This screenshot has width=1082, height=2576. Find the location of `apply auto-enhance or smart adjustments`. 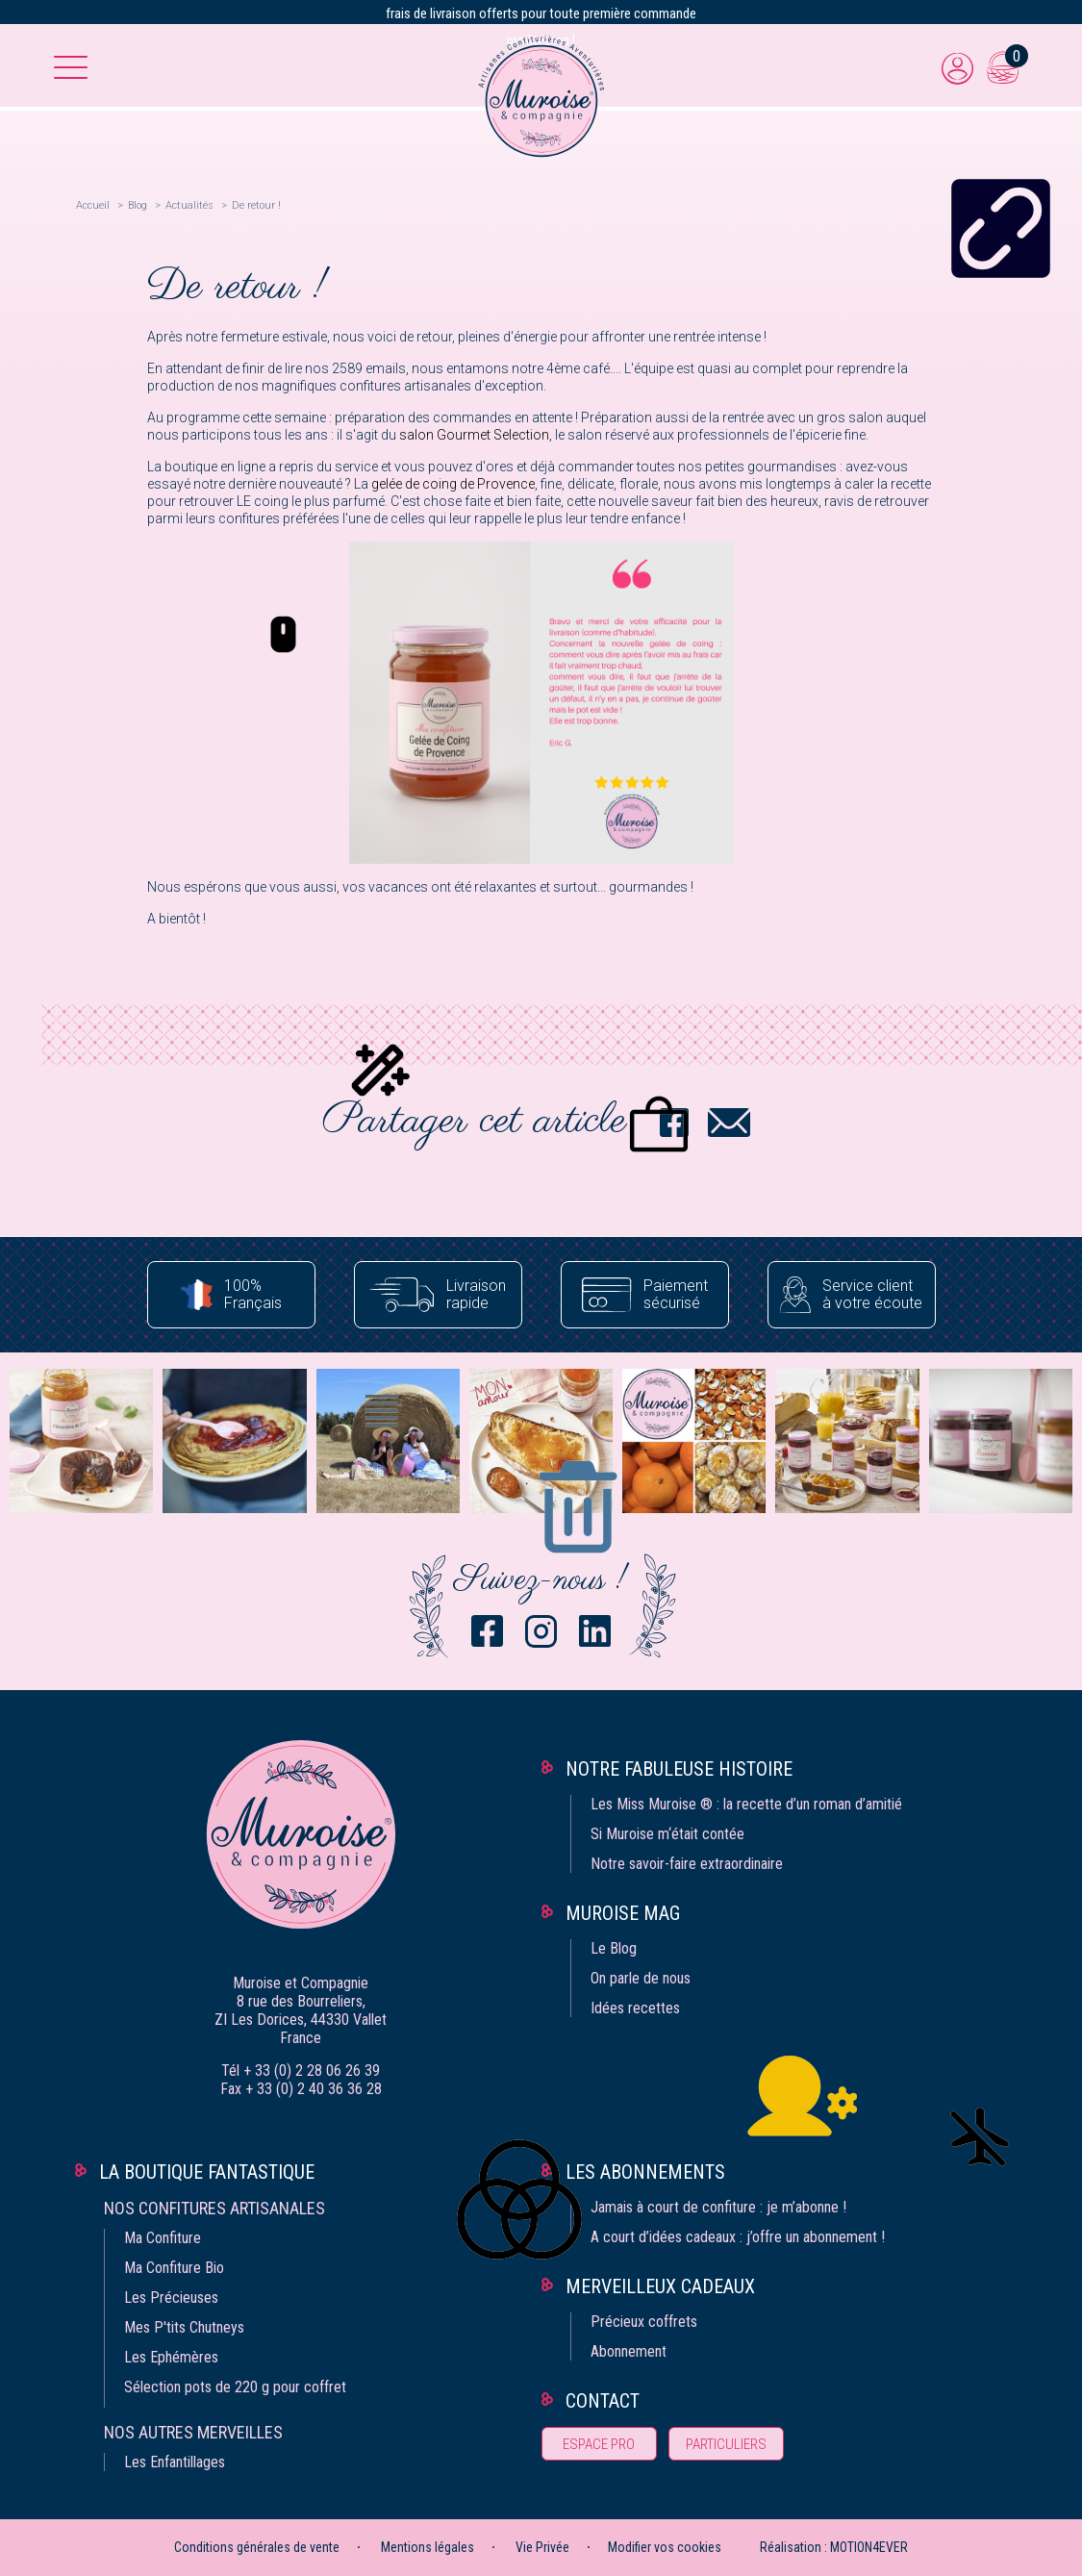

apply auto-enhance or smart adjustments is located at coordinates (377, 1070).